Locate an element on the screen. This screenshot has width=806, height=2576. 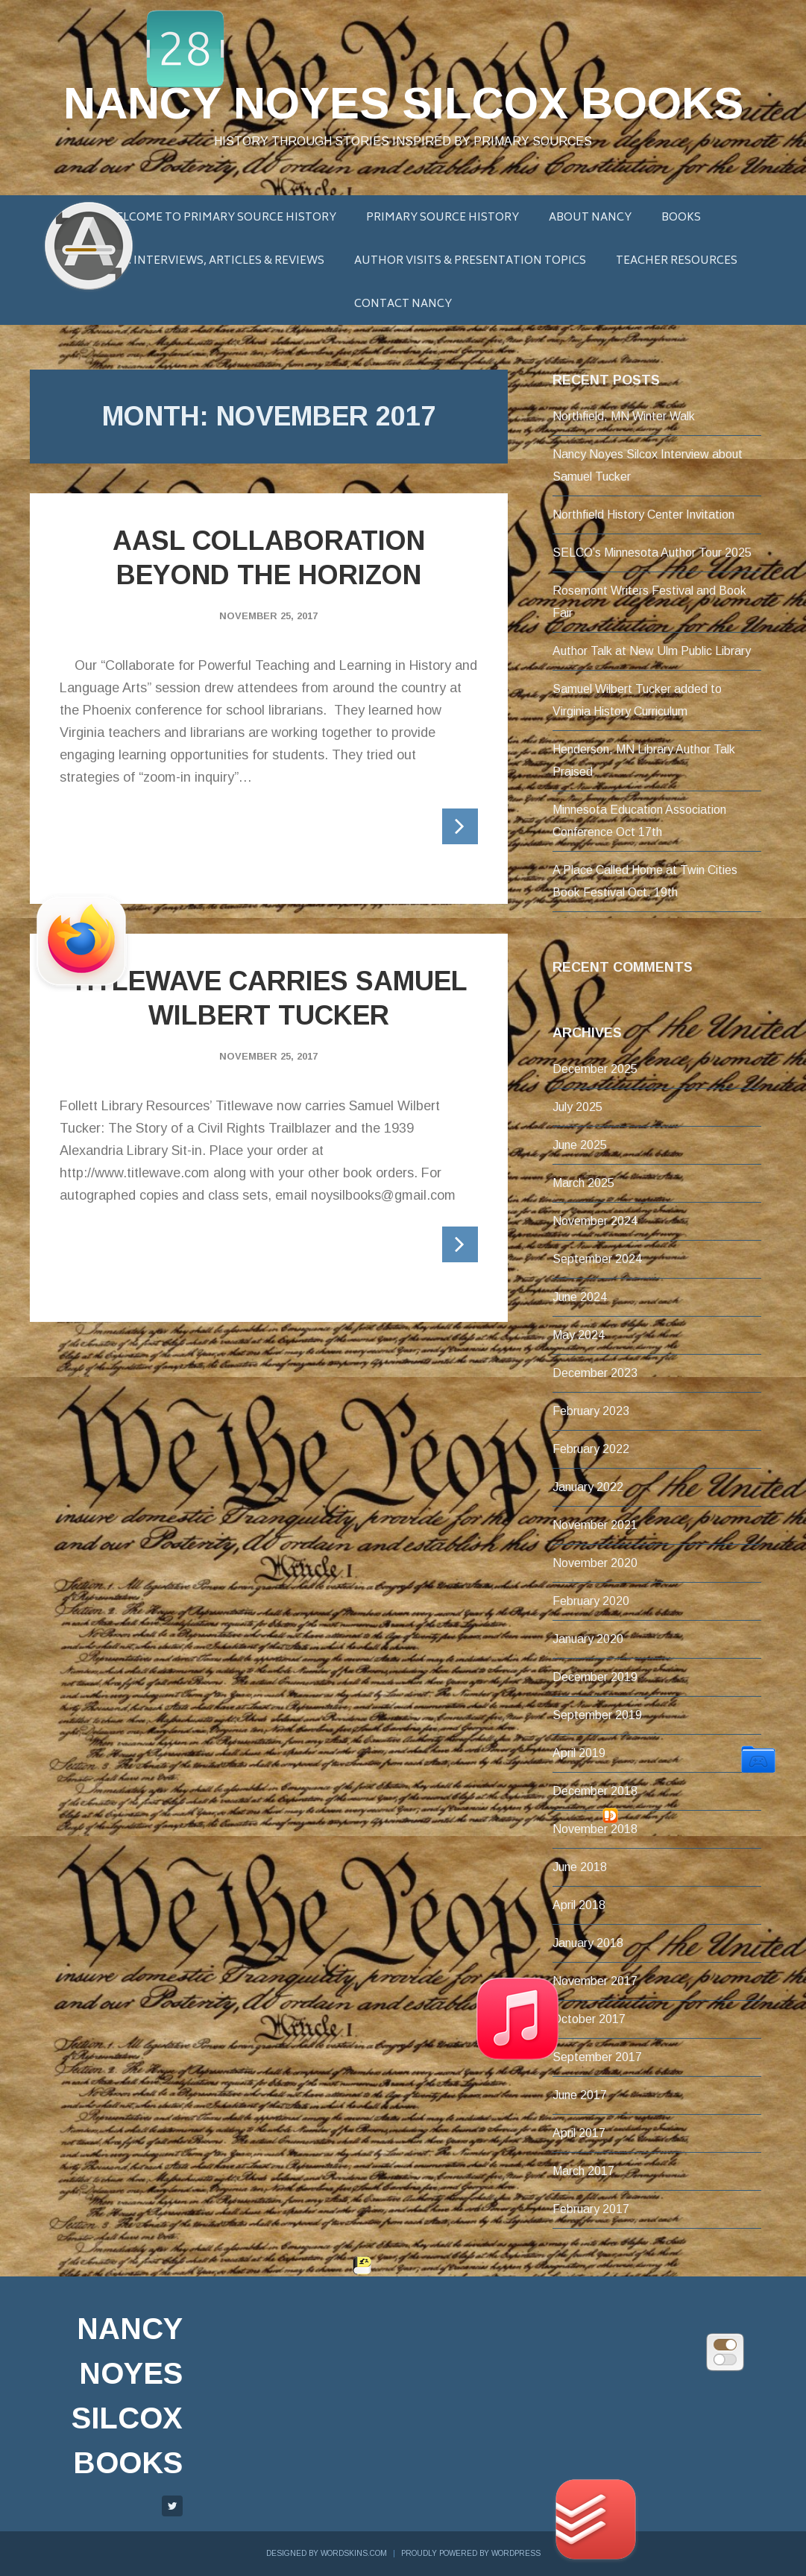
open impression, a disk image writing utility is located at coordinates (610, 1815).